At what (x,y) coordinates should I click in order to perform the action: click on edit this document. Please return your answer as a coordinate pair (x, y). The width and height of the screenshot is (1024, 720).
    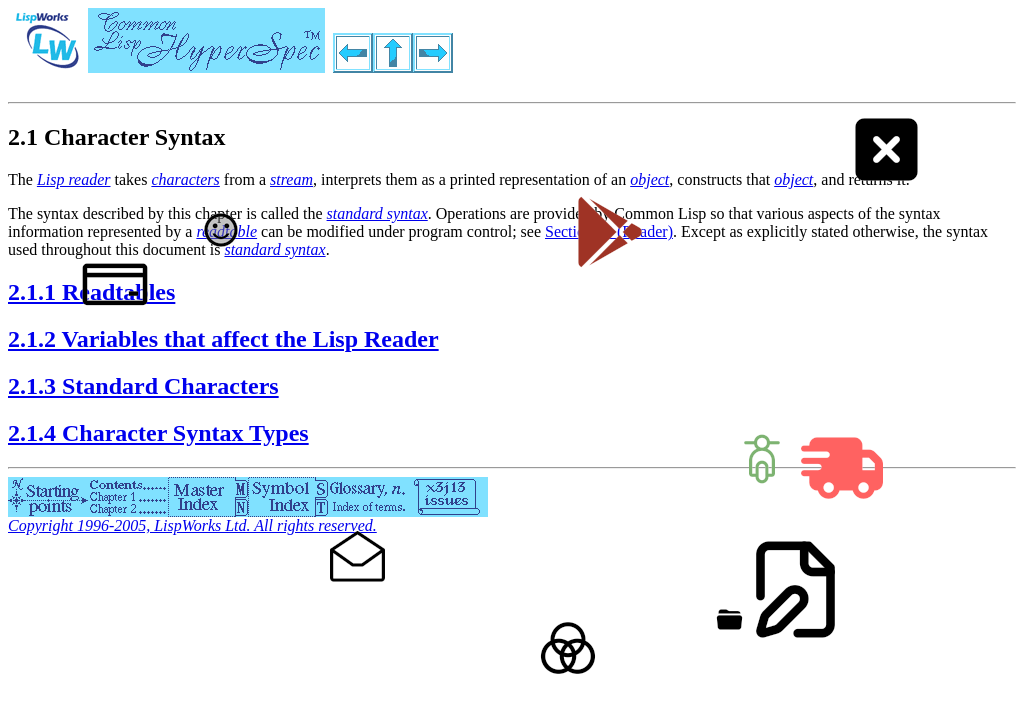
    Looking at the image, I should click on (795, 589).